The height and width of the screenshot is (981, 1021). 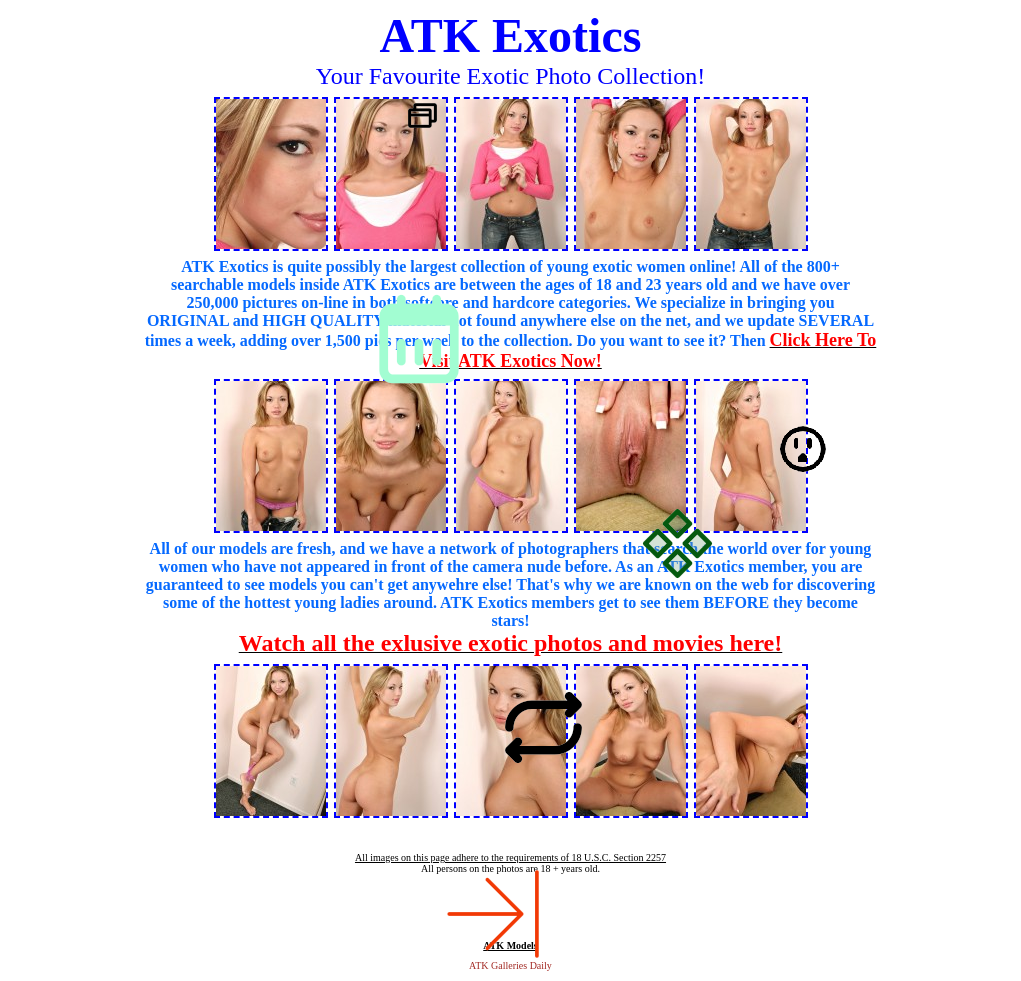 I want to click on electrical outlet or power socket indicator, so click(x=803, y=449).